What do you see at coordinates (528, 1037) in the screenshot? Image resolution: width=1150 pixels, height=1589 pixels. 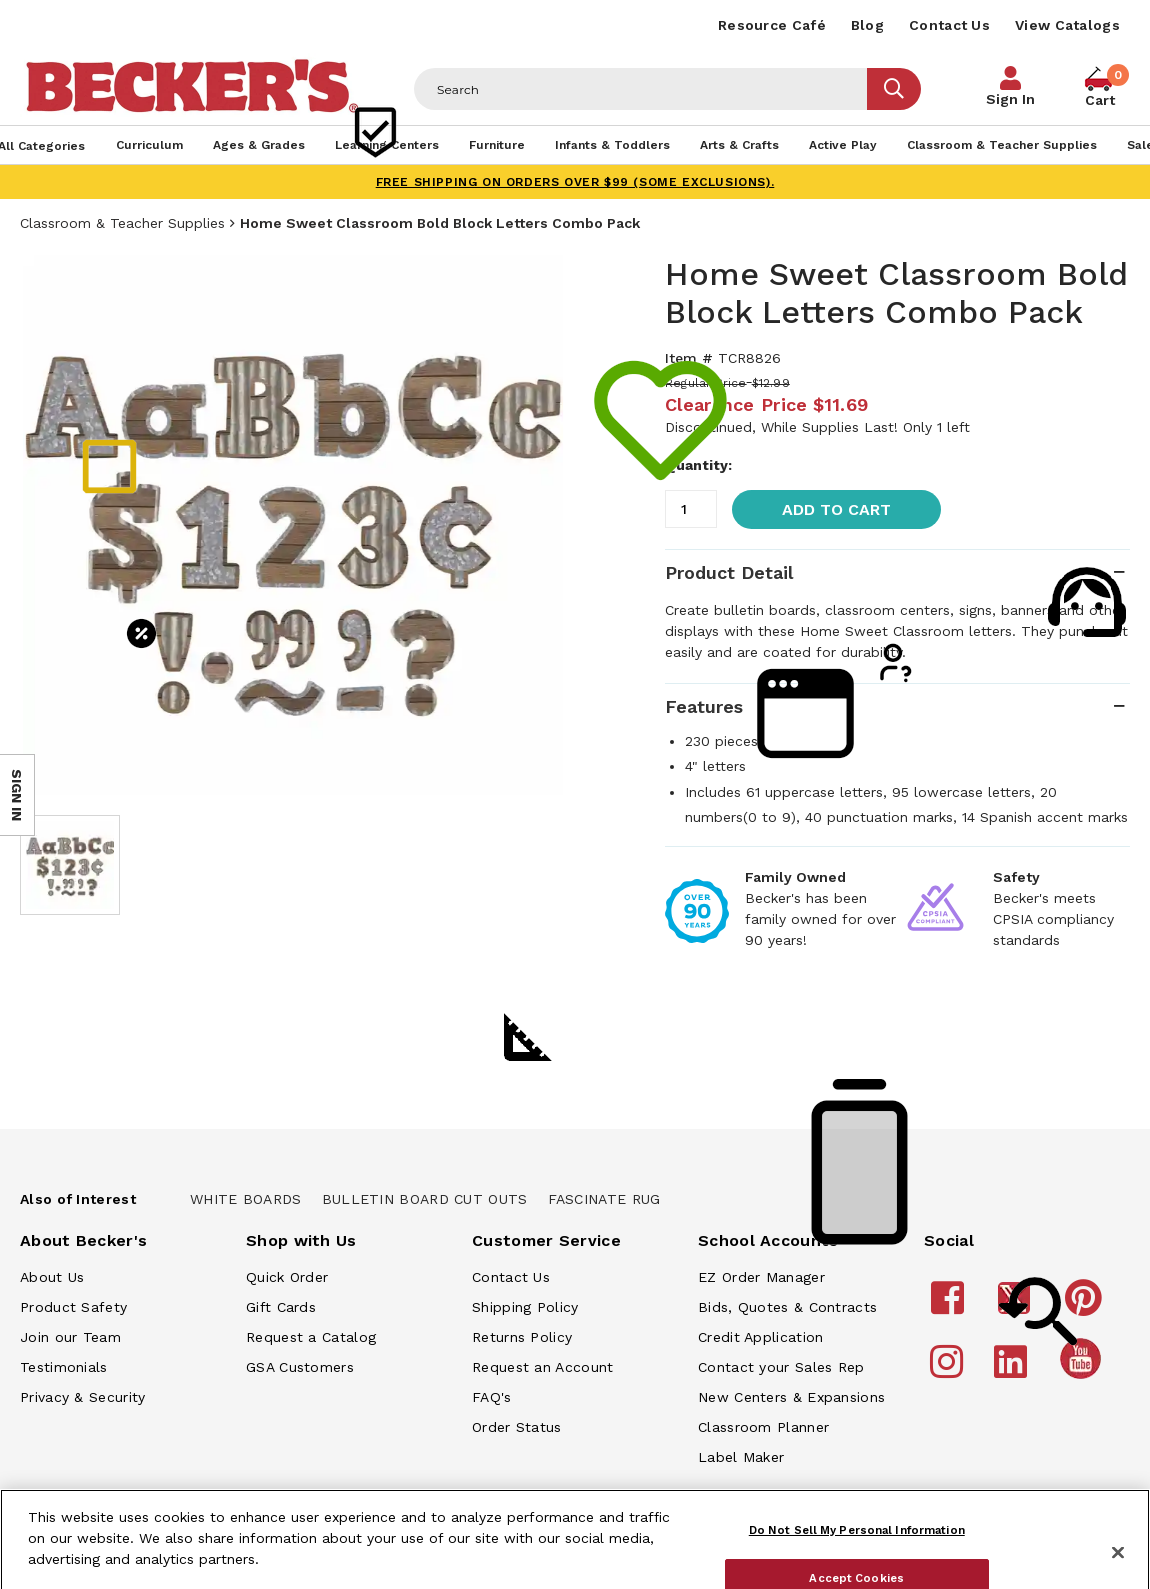 I see `measure area or dimensions` at bounding box center [528, 1037].